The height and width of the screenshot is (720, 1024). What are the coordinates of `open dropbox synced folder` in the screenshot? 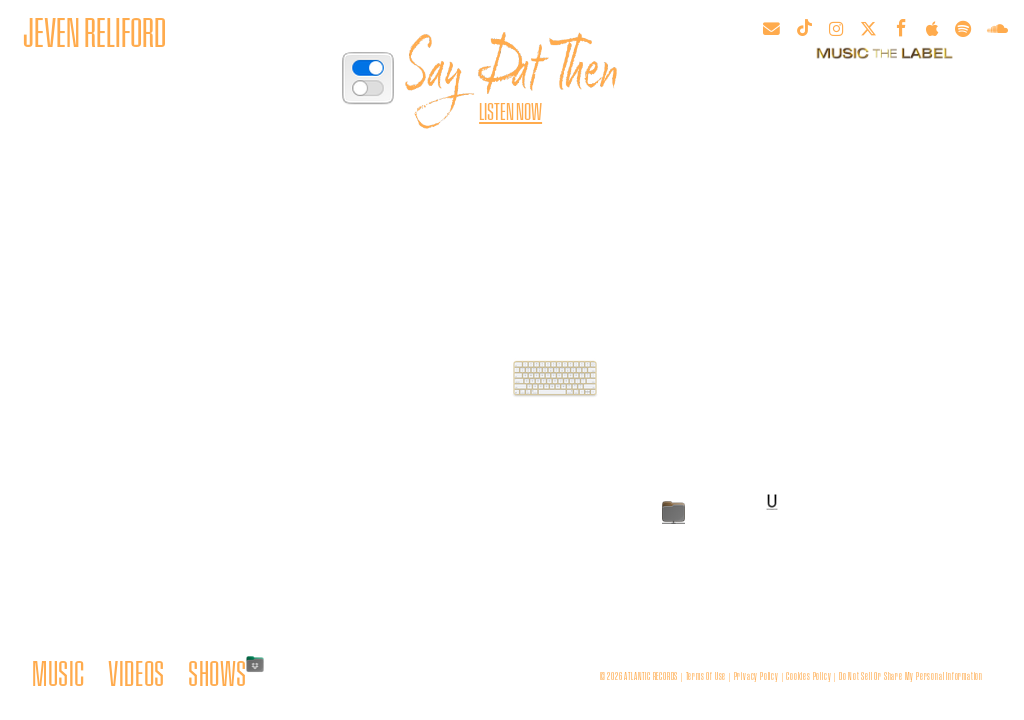 It's located at (255, 664).